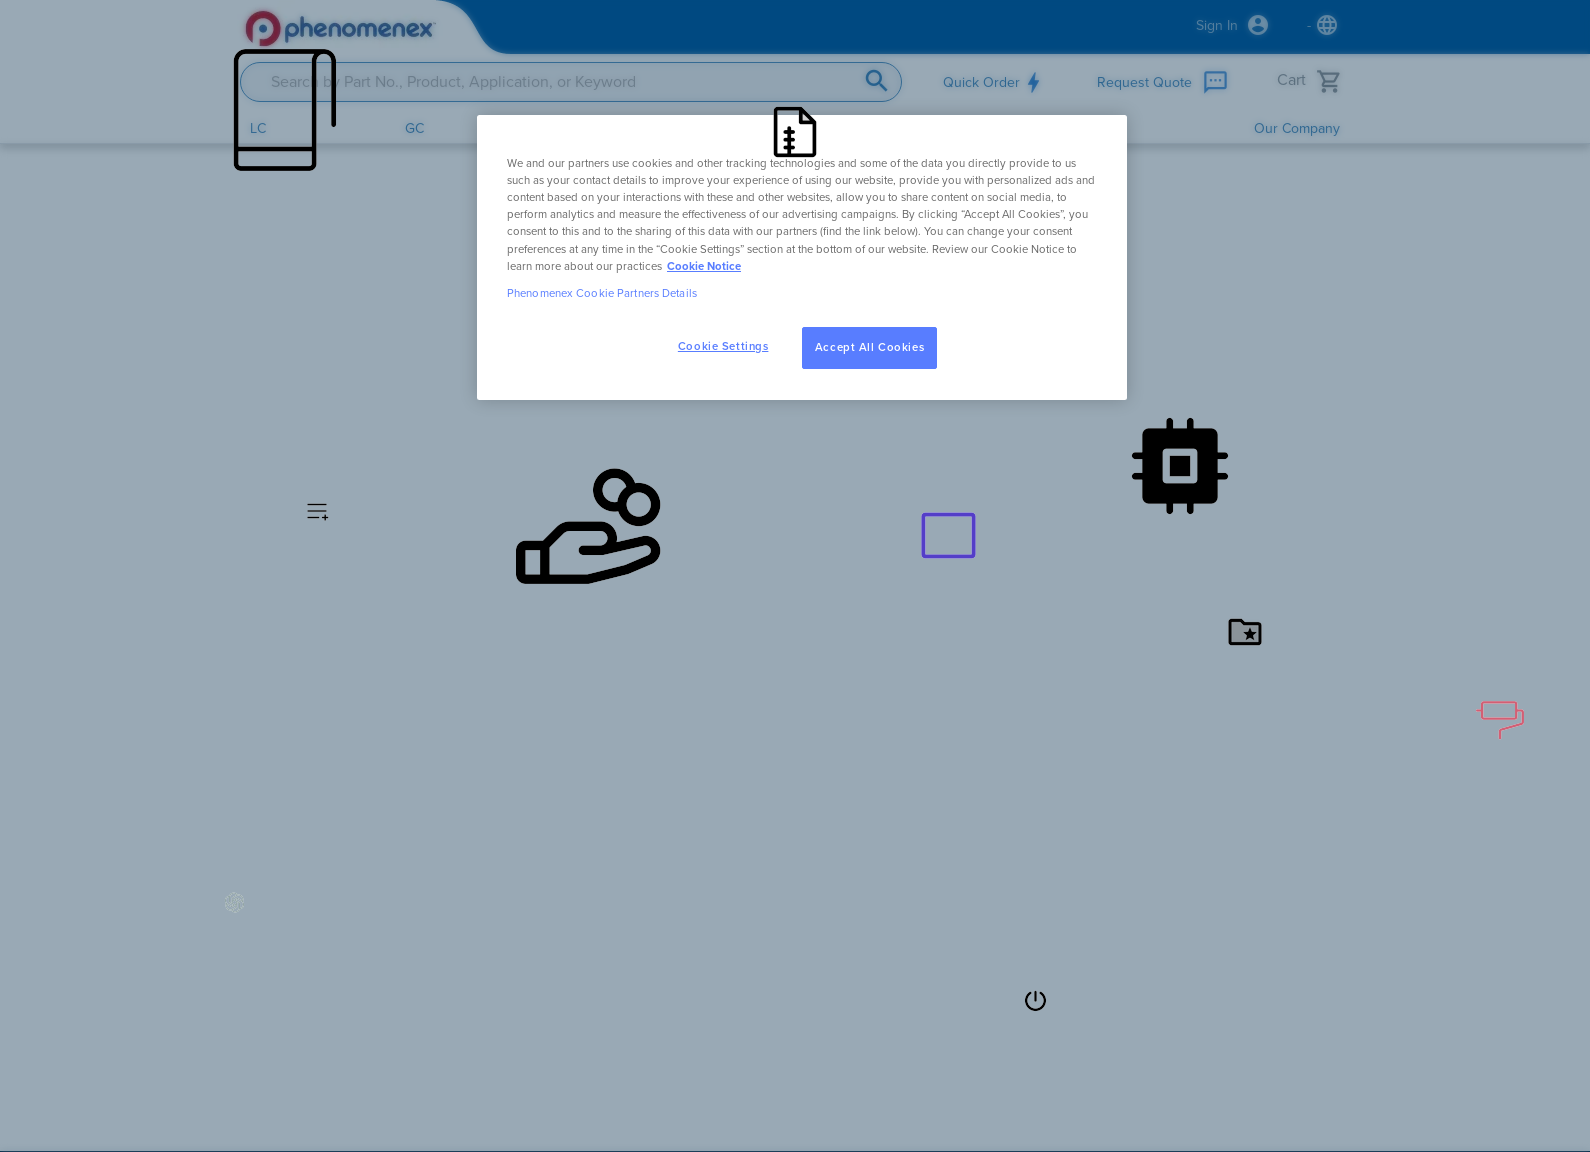  What do you see at coordinates (1180, 466) in the screenshot?
I see `view system processor information` at bounding box center [1180, 466].